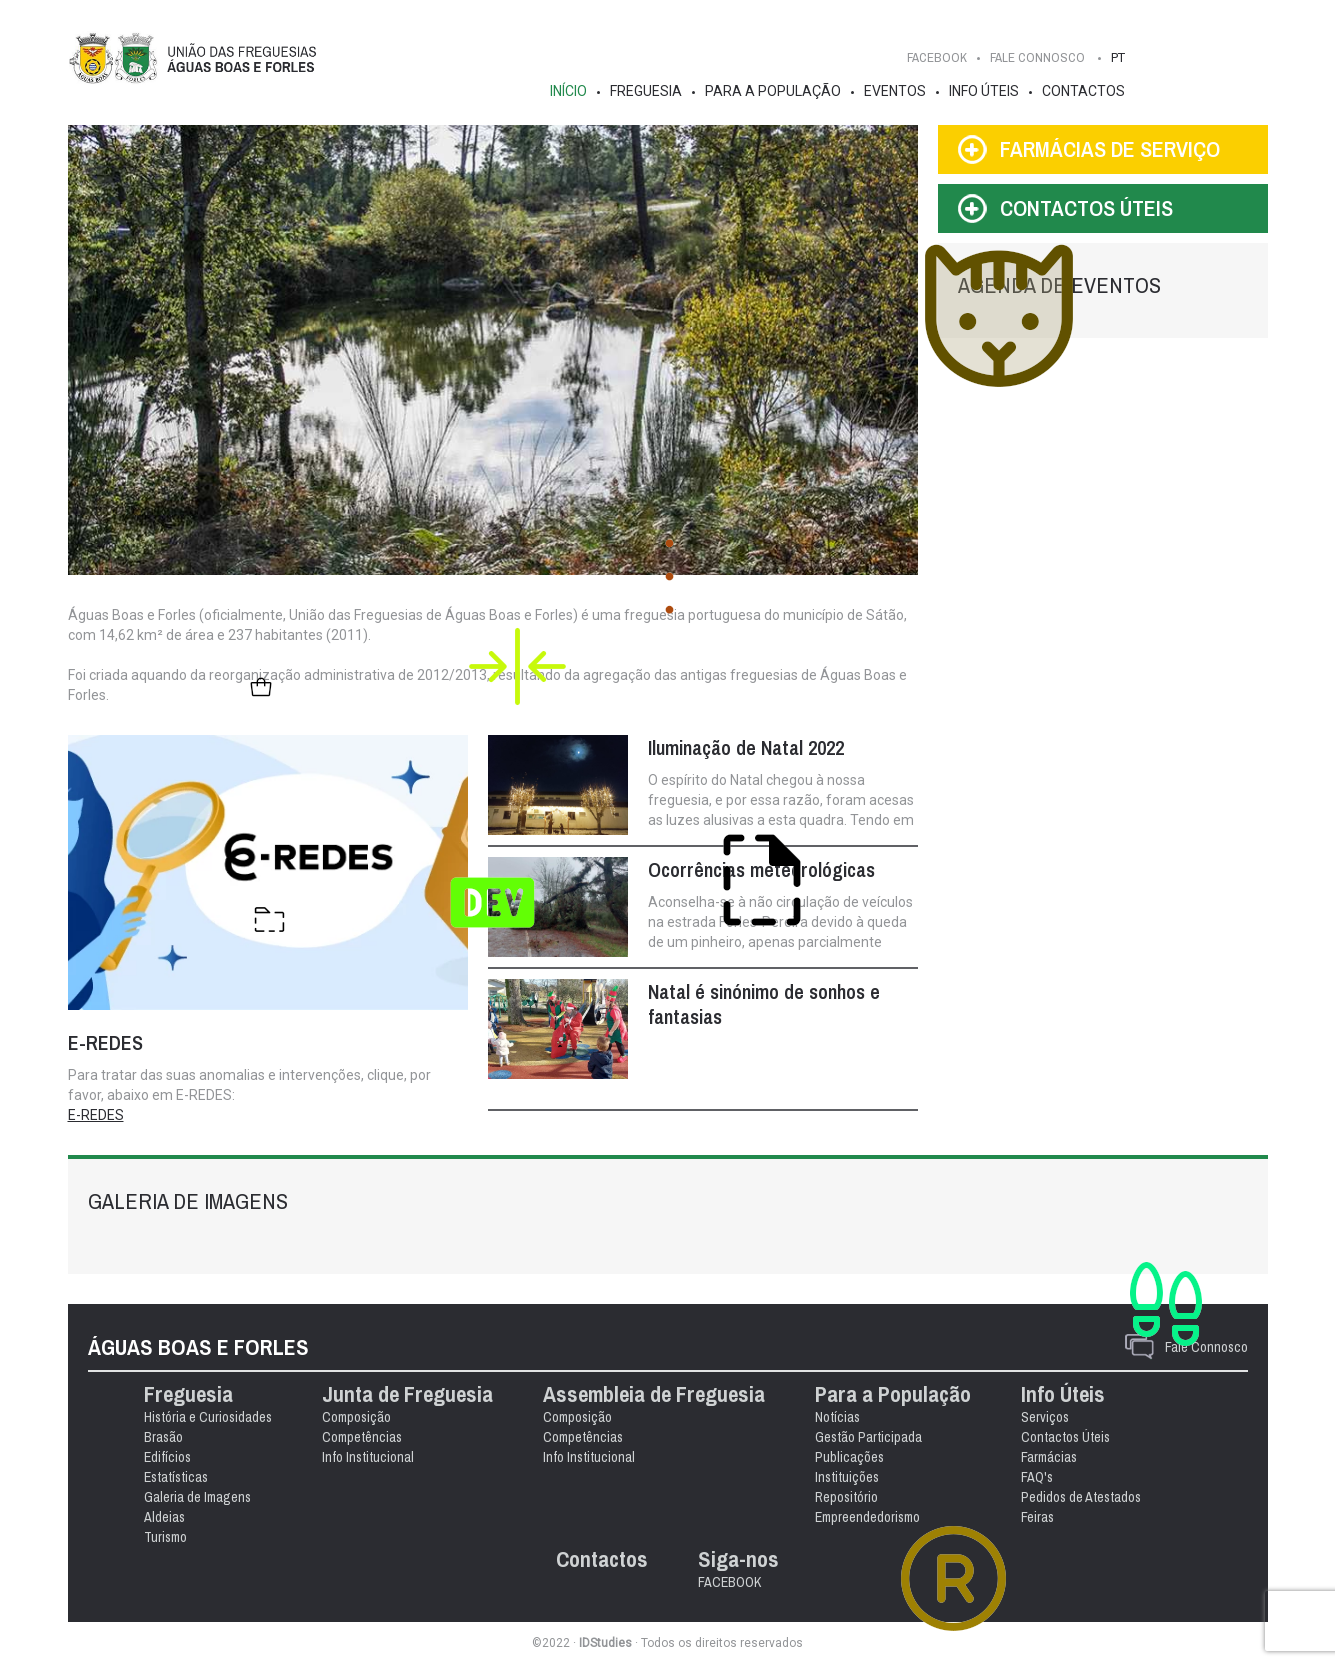 This screenshot has width=1335, height=1665. What do you see at coordinates (261, 688) in the screenshot?
I see `view your shopping bag` at bounding box center [261, 688].